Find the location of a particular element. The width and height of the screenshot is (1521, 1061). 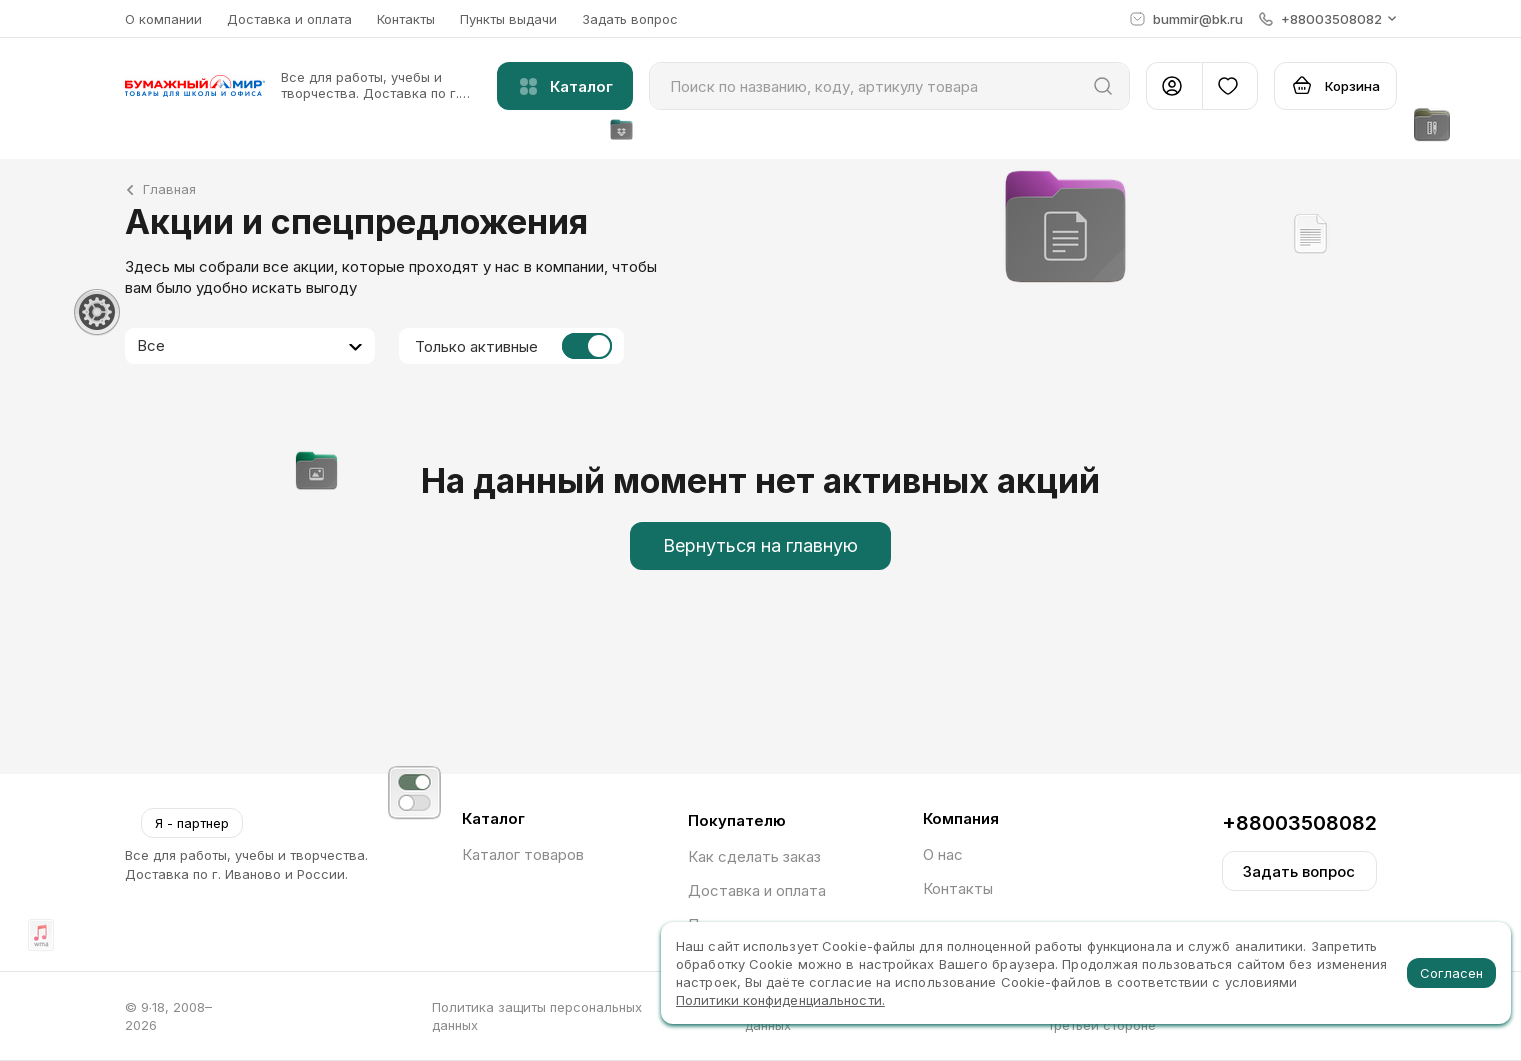

open your Dropbox synced folder is located at coordinates (621, 129).